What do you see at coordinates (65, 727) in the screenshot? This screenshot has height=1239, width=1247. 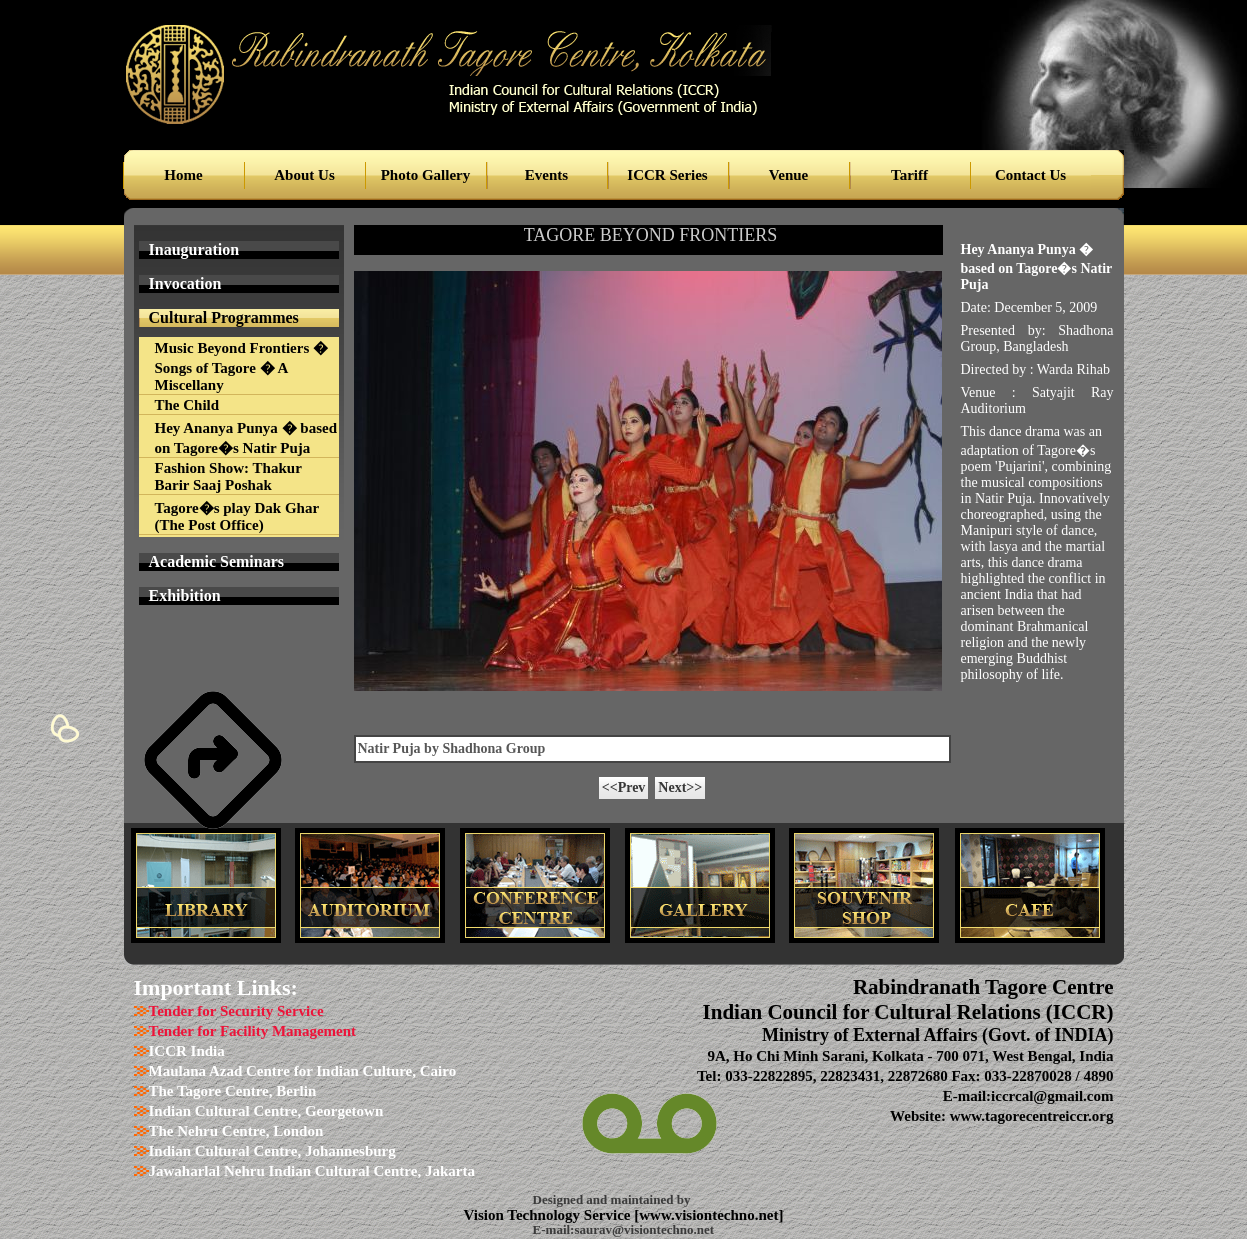 I see `browse egg or breakfast recipes` at bounding box center [65, 727].